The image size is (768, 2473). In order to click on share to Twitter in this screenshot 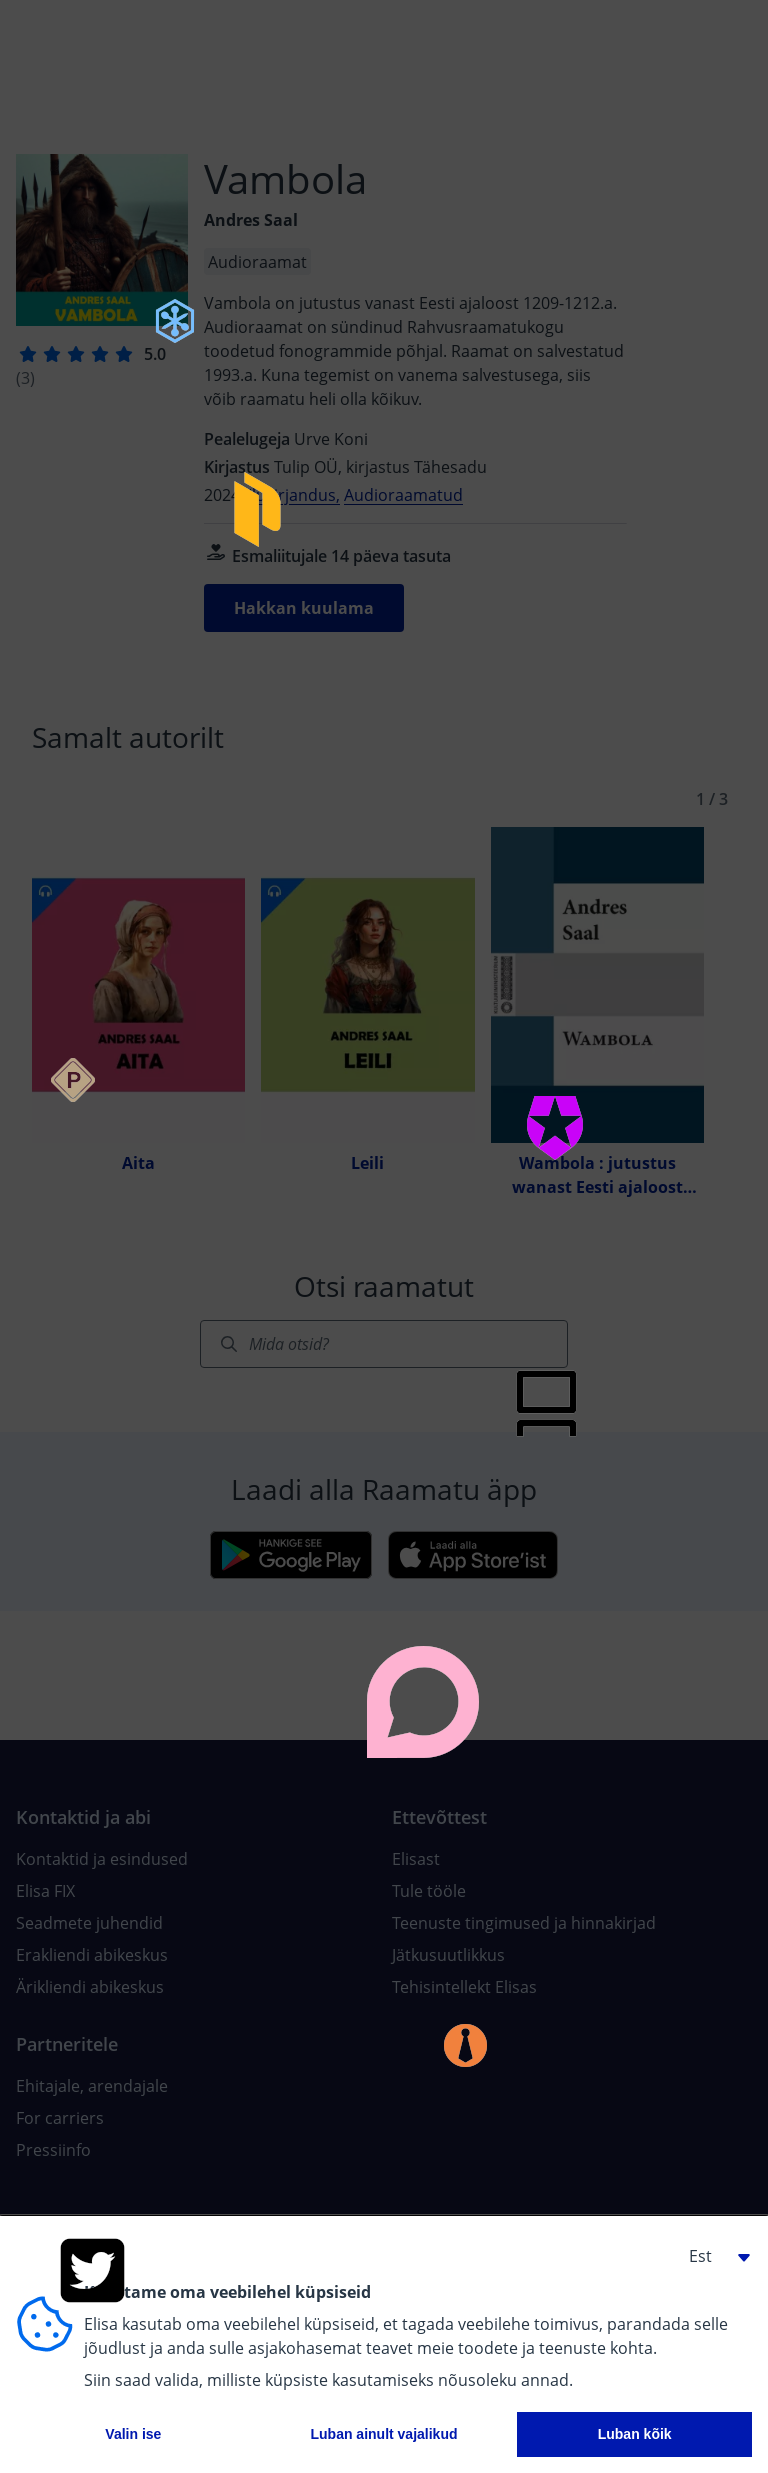, I will do `click(92, 2270)`.